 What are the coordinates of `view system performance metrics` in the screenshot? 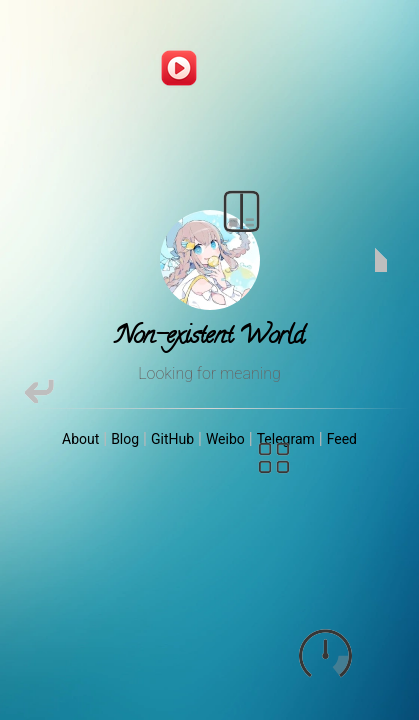 It's located at (325, 652).